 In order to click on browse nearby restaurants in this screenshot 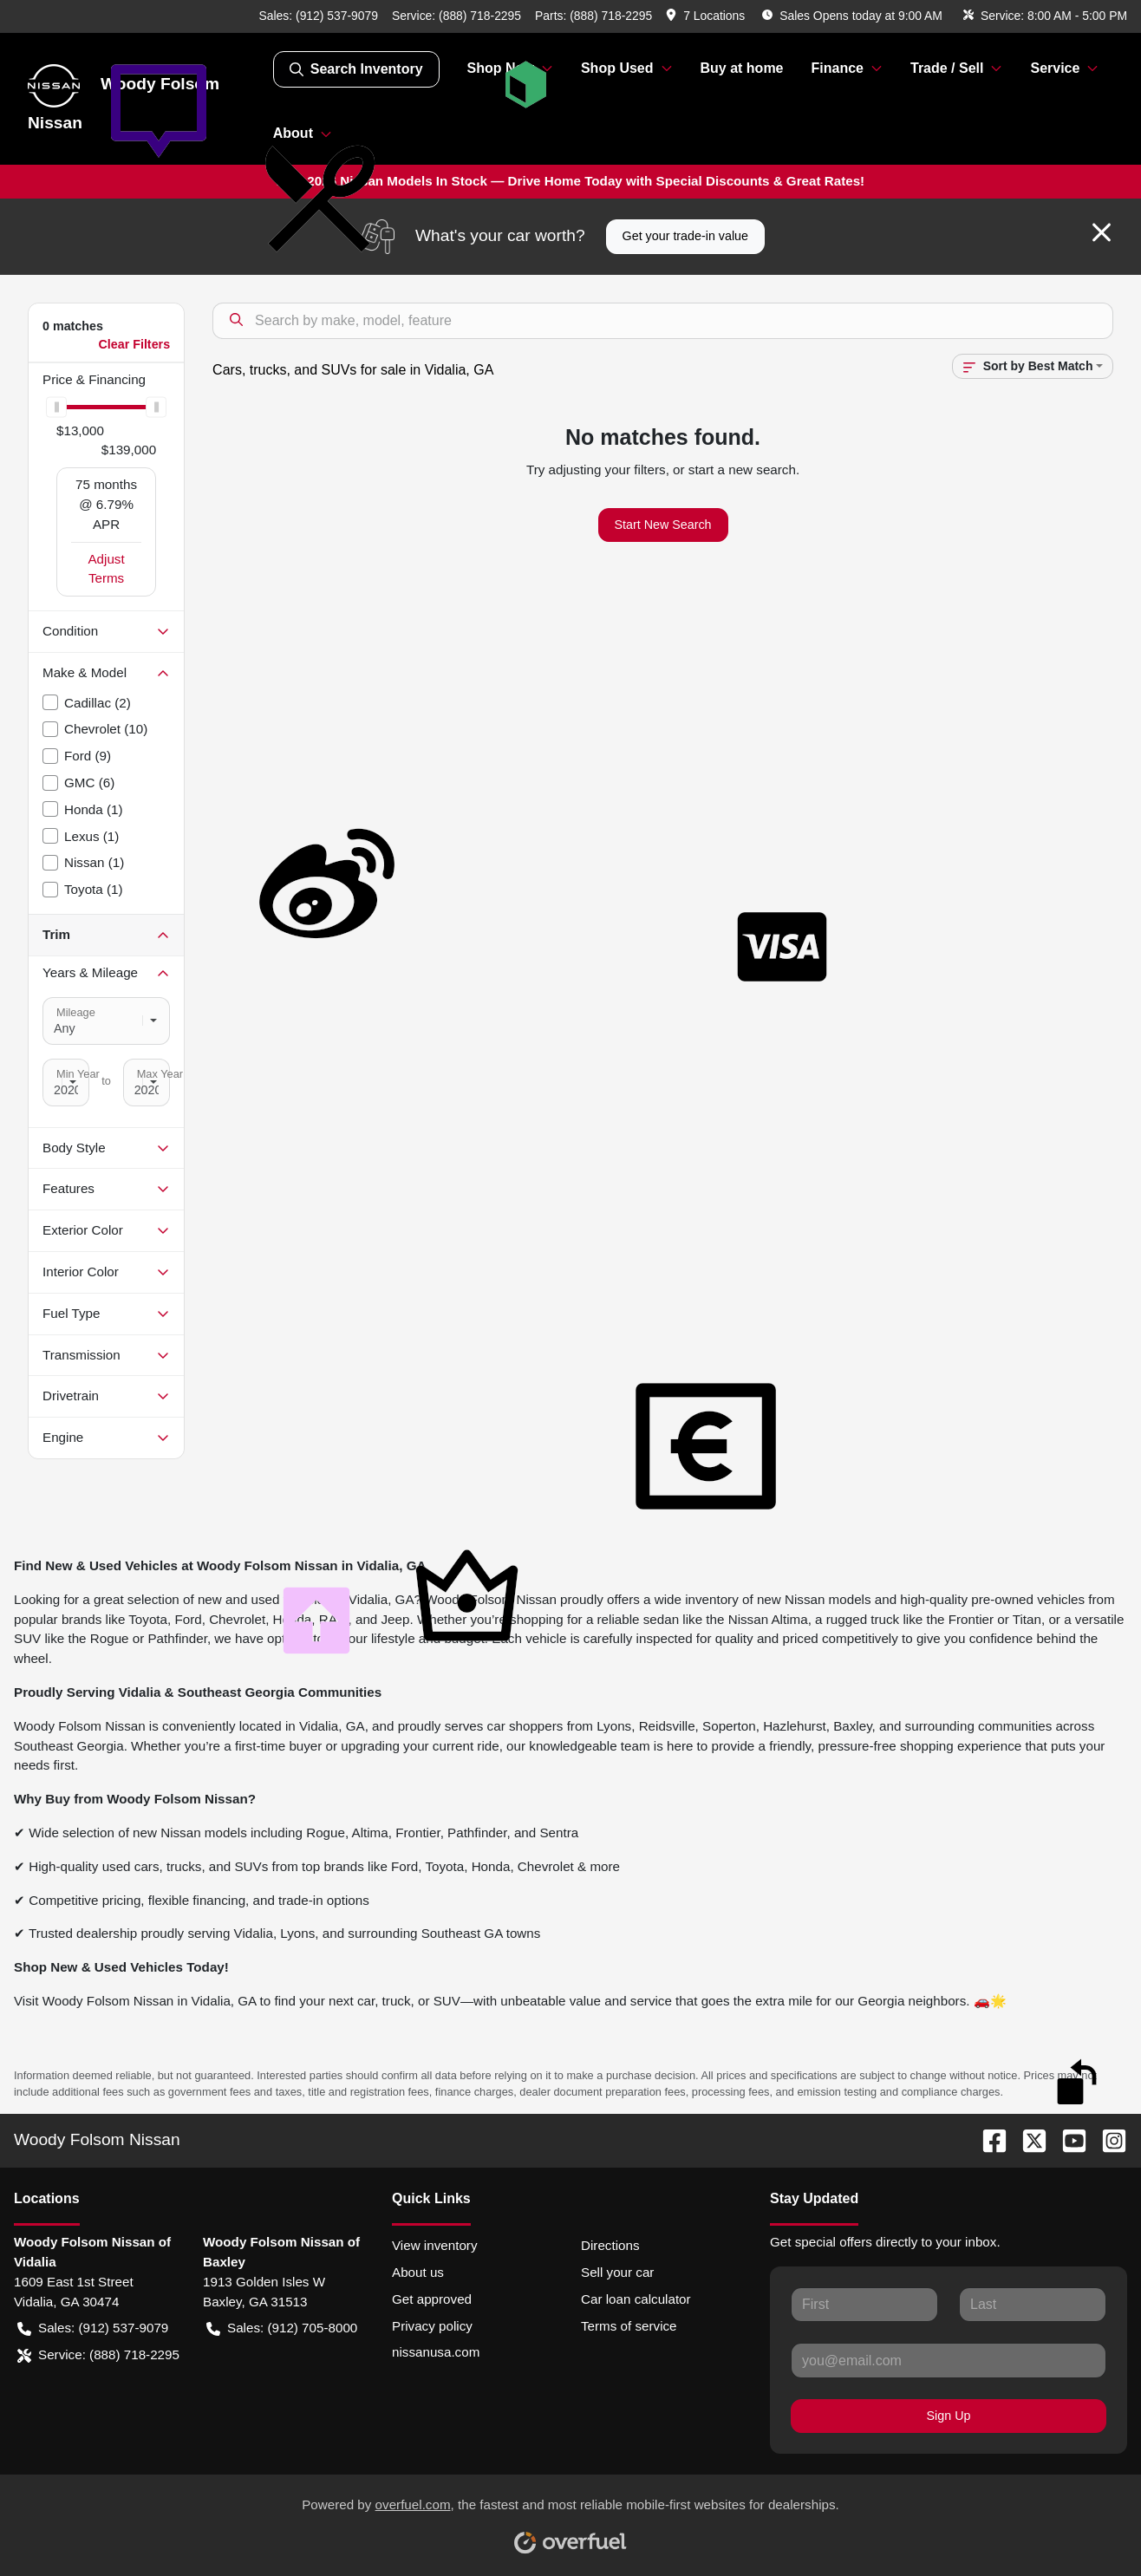, I will do `click(319, 195)`.